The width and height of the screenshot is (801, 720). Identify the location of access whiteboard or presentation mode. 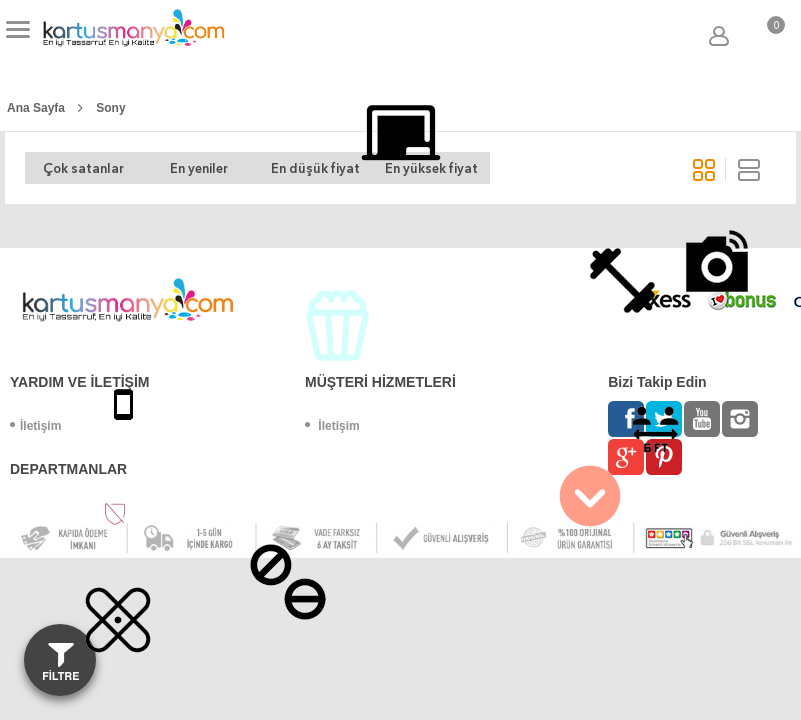
(401, 134).